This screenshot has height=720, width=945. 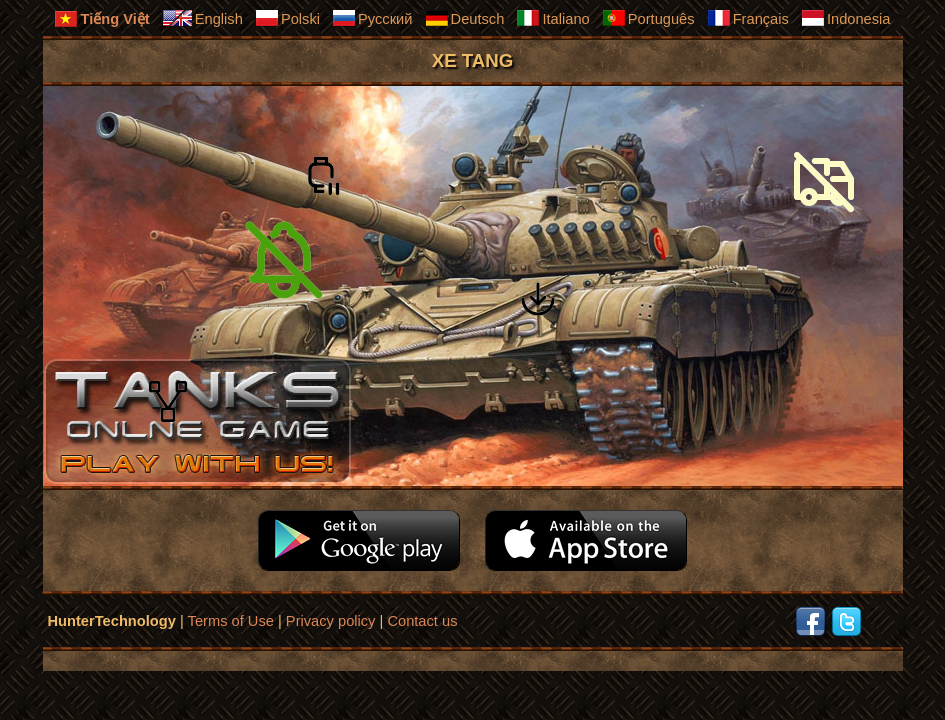 What do you see at coordinates (538, 299) in the screenshot?
I see `download file to device` at bounding box center [538, 299].